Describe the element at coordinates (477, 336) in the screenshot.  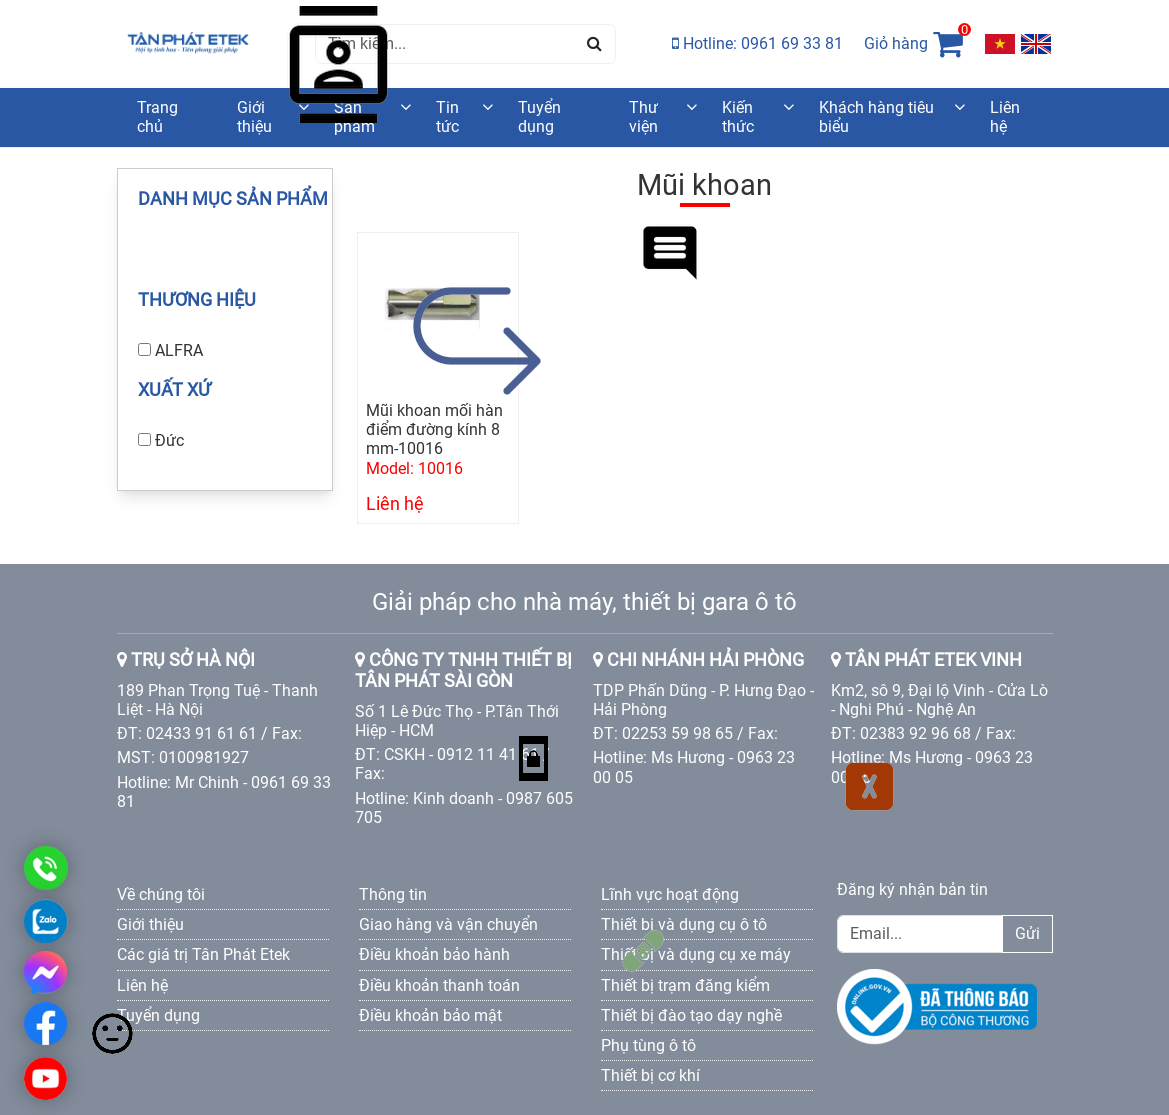
I see `redo or repeat last action` at that location.